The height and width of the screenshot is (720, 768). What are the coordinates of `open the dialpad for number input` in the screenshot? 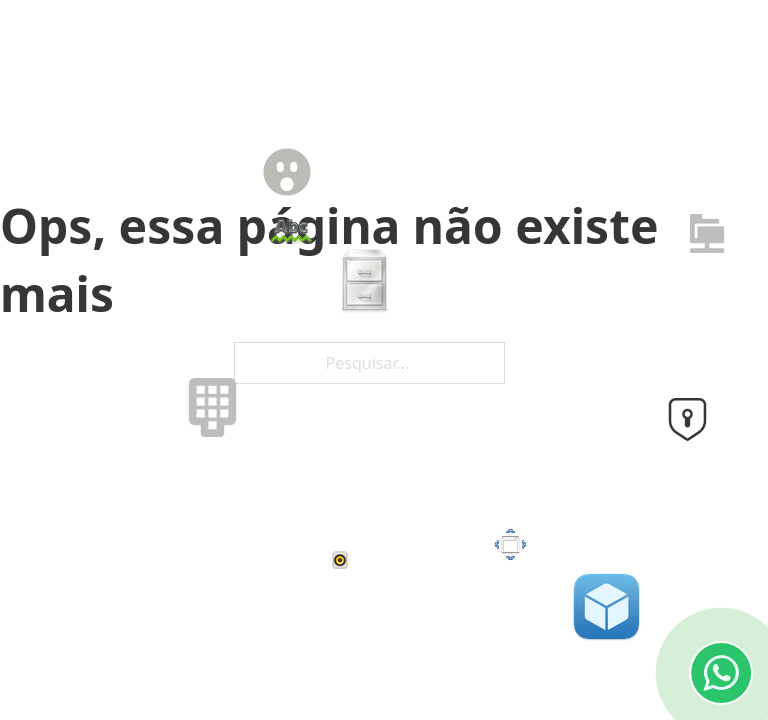 It's located at (212, 409).